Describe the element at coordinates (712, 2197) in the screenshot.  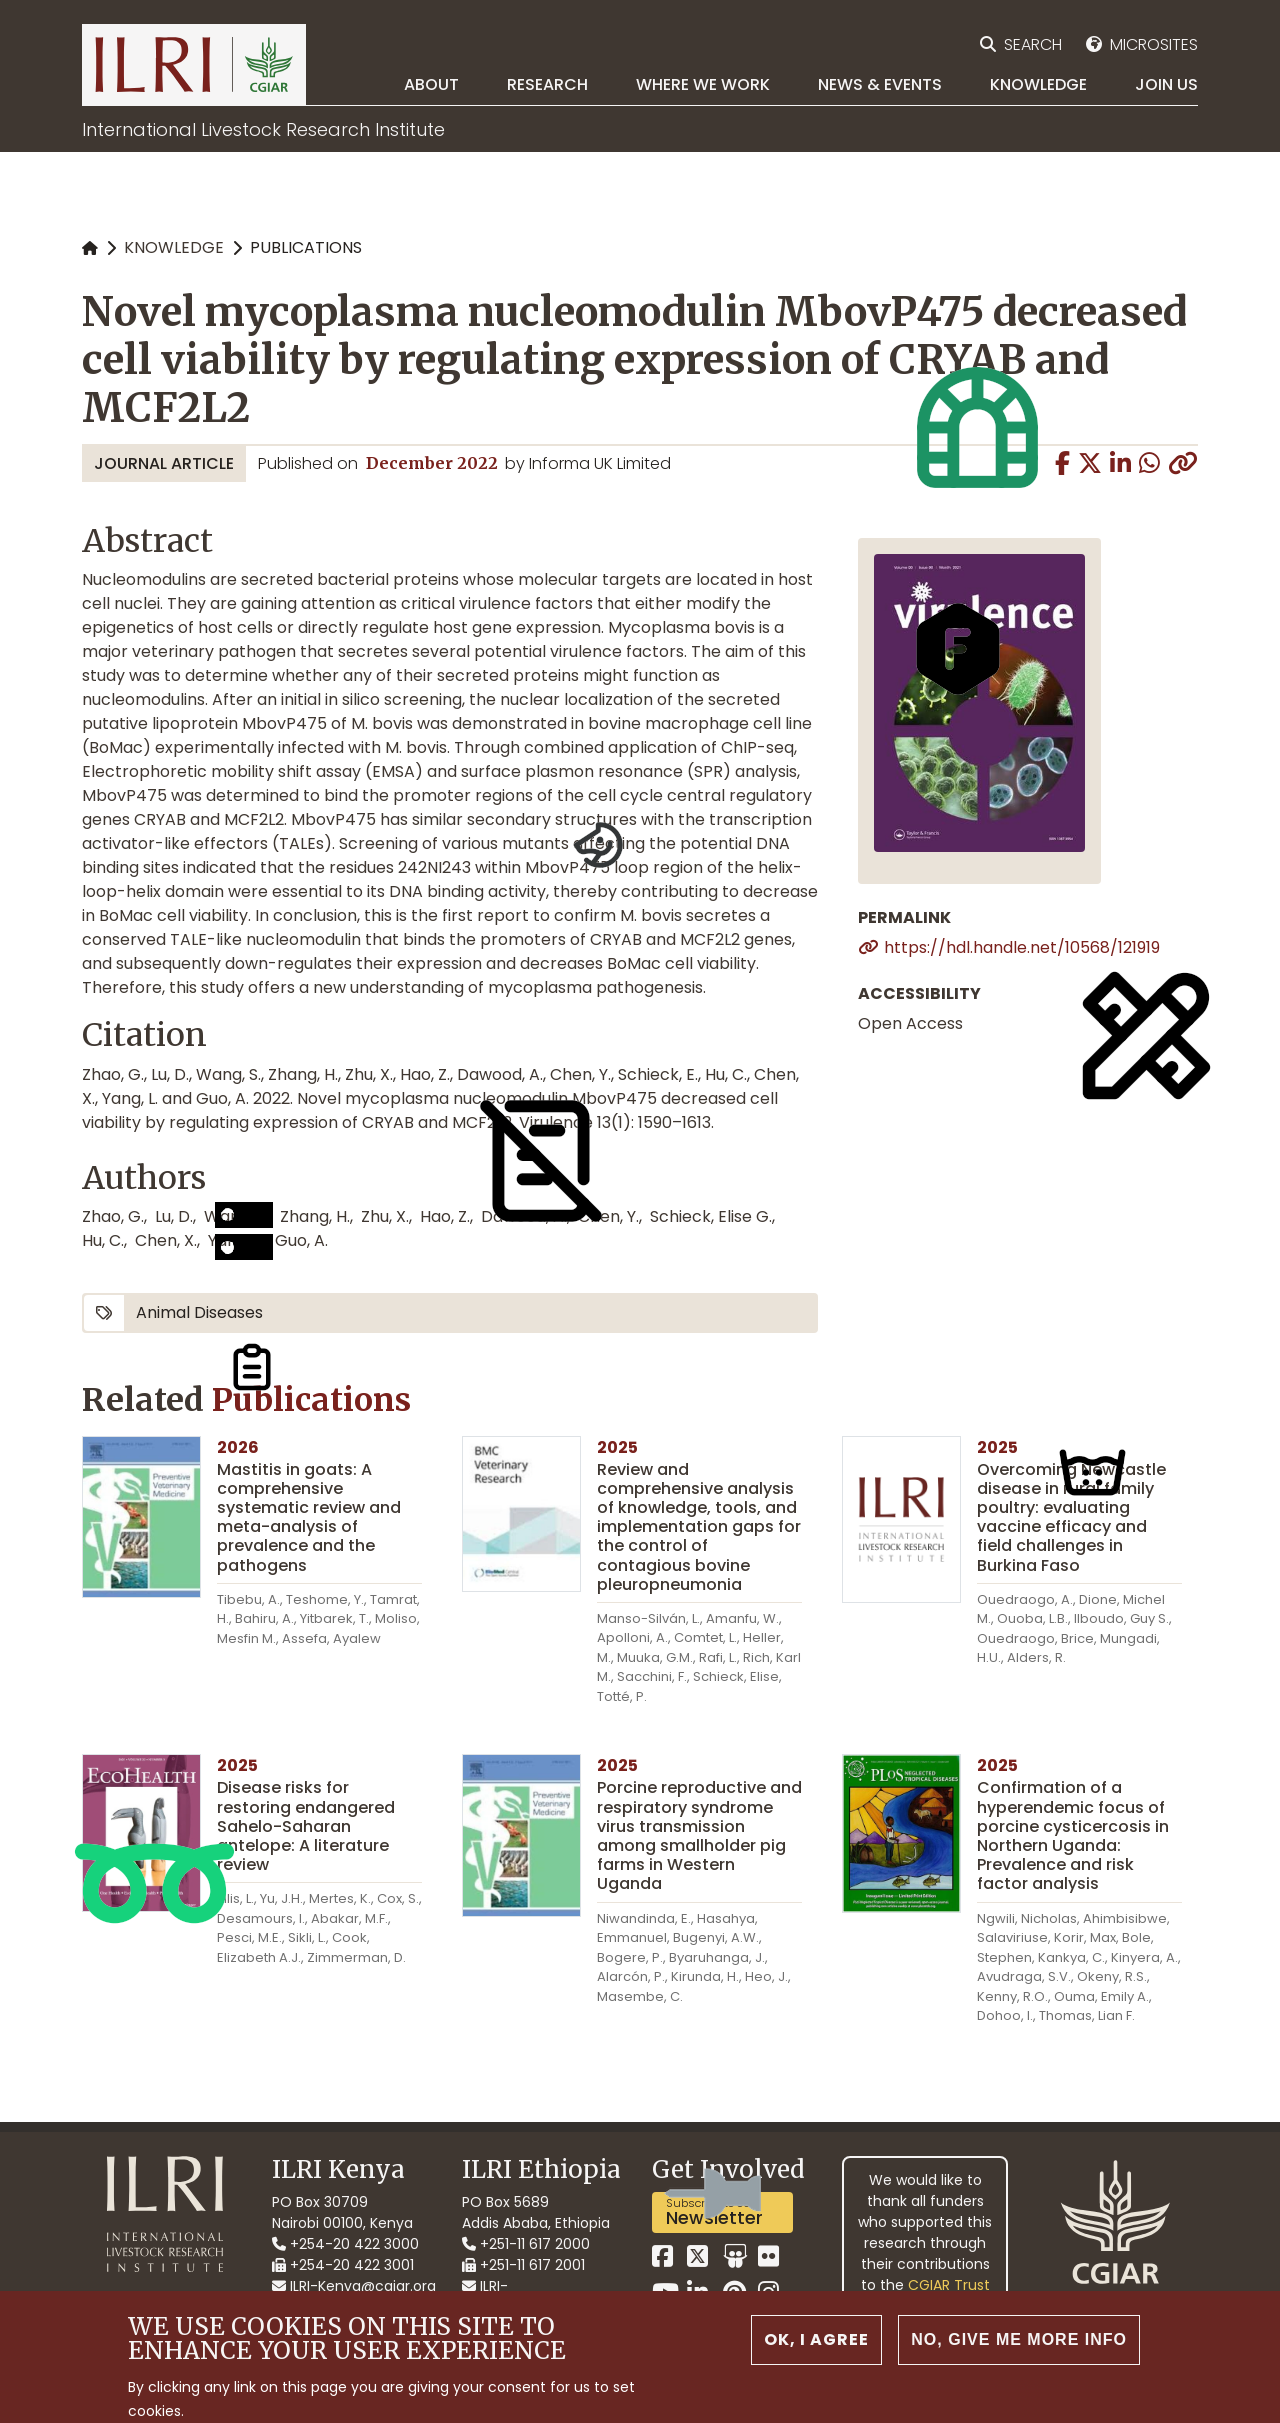
I see `pin an item to keep it visible` at that location.